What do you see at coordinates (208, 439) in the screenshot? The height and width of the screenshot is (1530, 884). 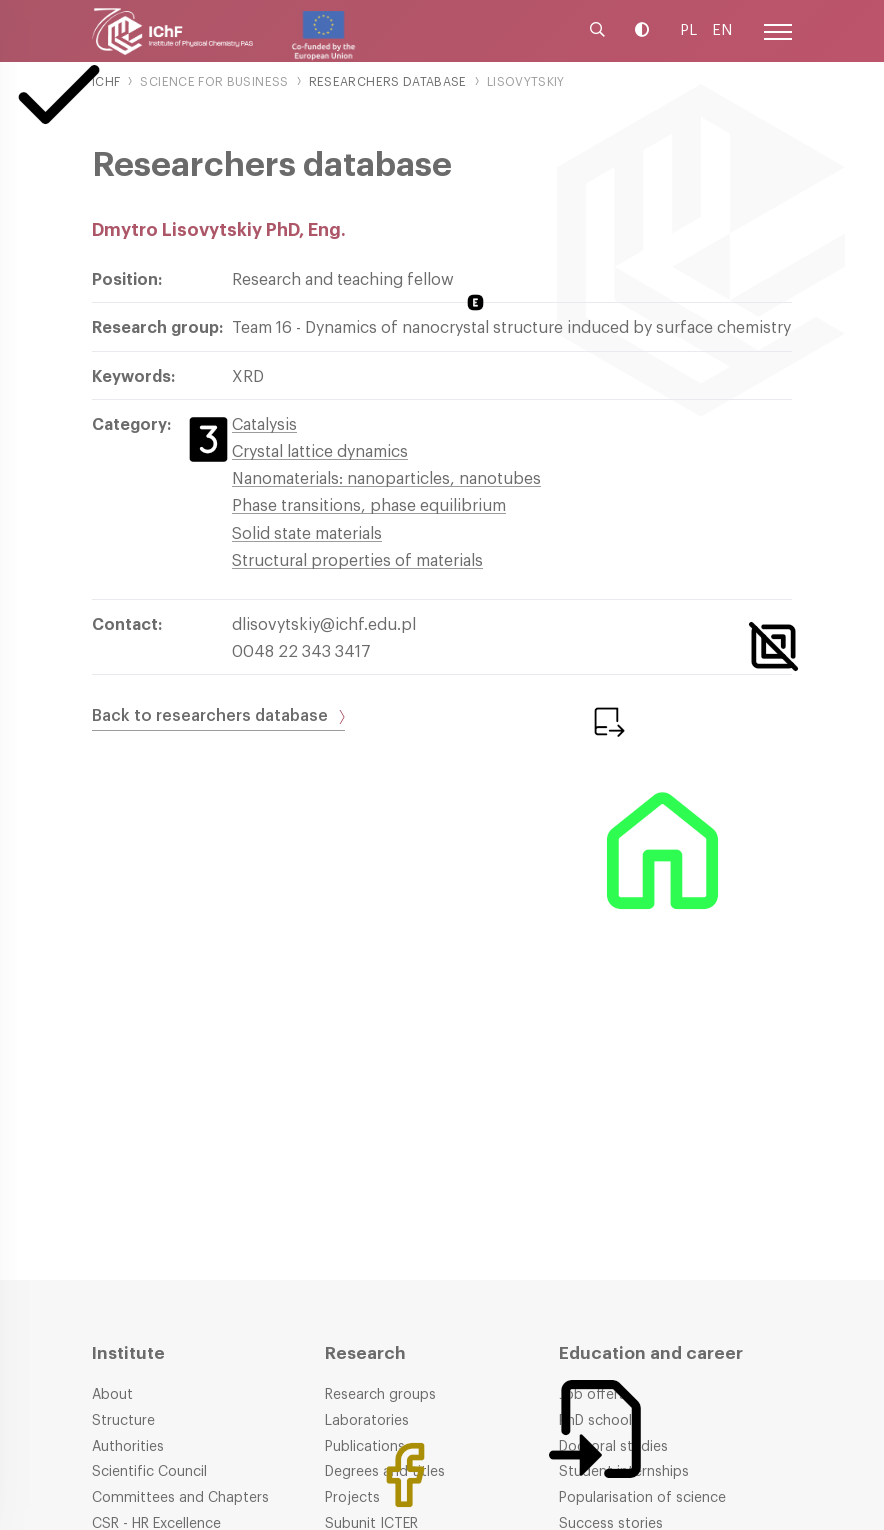 I see `indicates step three in a multi-step process` at bounding box center [208, 439].